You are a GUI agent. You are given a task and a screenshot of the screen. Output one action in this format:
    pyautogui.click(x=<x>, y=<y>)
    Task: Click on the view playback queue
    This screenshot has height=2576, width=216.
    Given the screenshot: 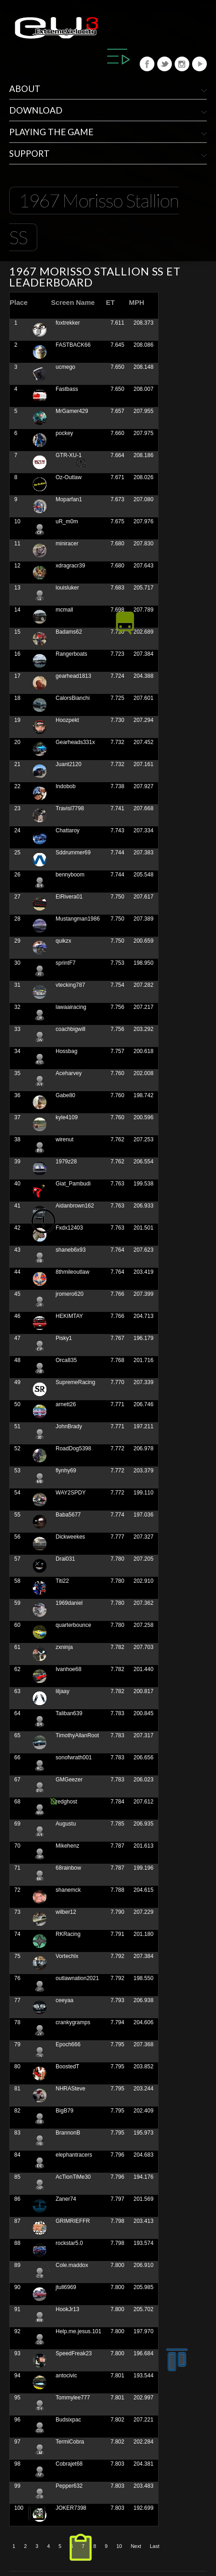 What is the action you would take?
    pyautogui.click(x=117, y=56)
    